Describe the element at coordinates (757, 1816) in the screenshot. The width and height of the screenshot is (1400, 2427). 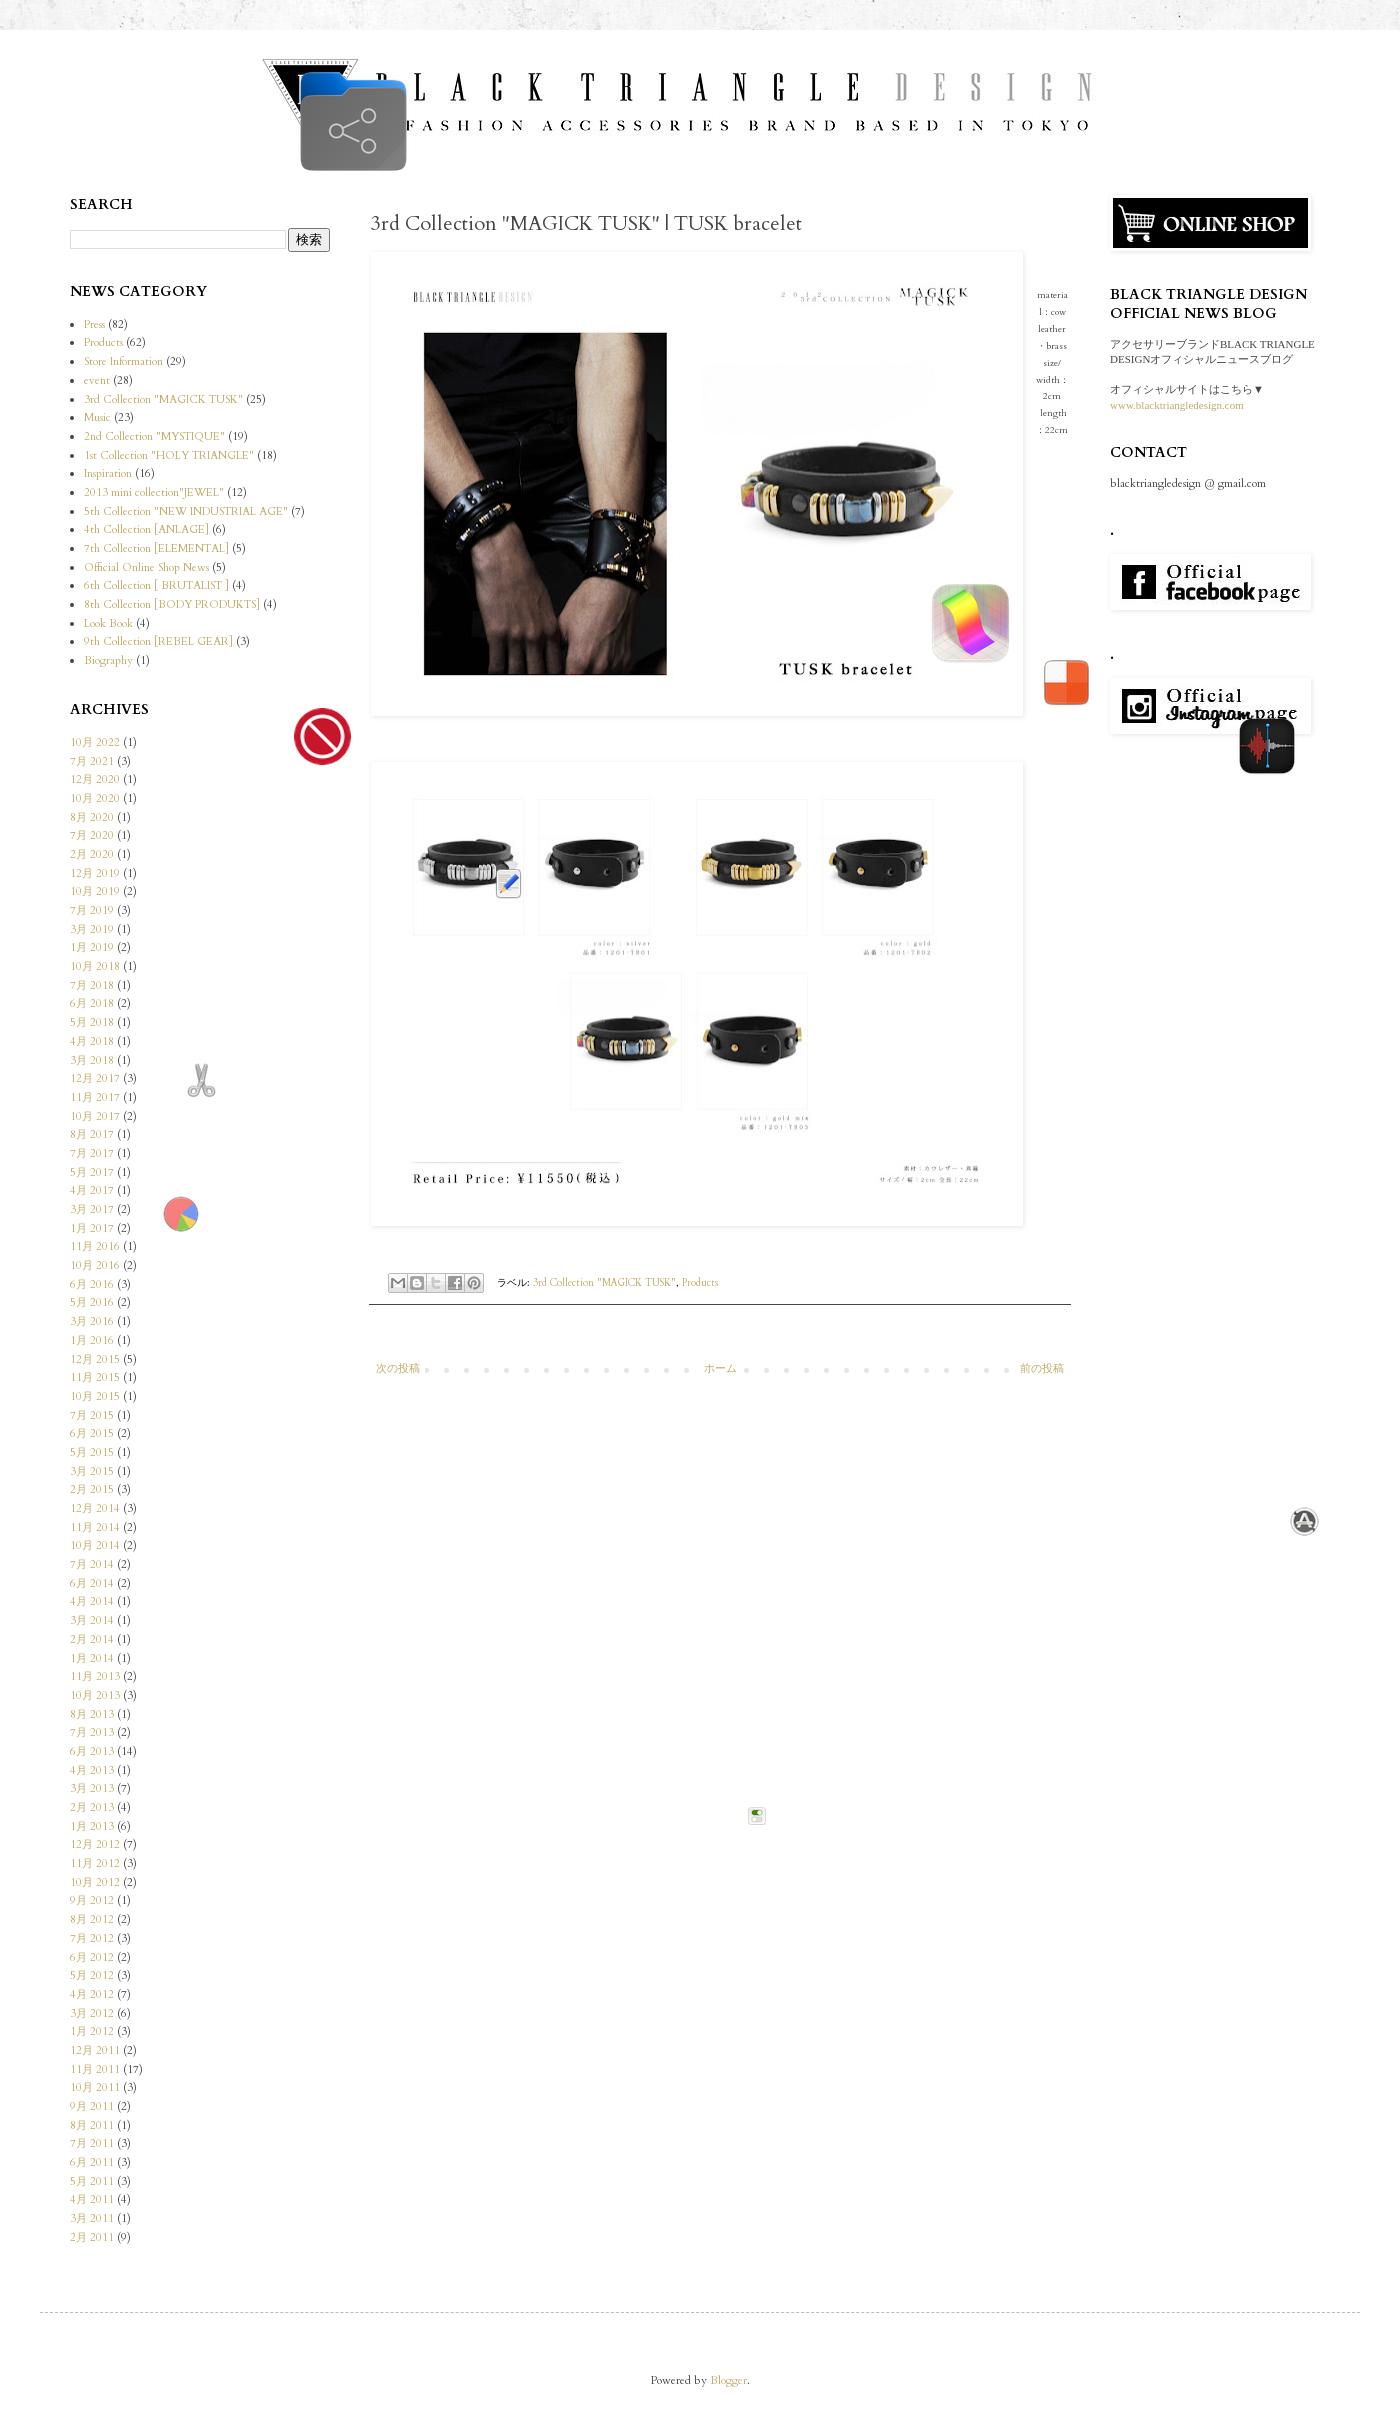
I see `open desktop preferences or settings` at that location.